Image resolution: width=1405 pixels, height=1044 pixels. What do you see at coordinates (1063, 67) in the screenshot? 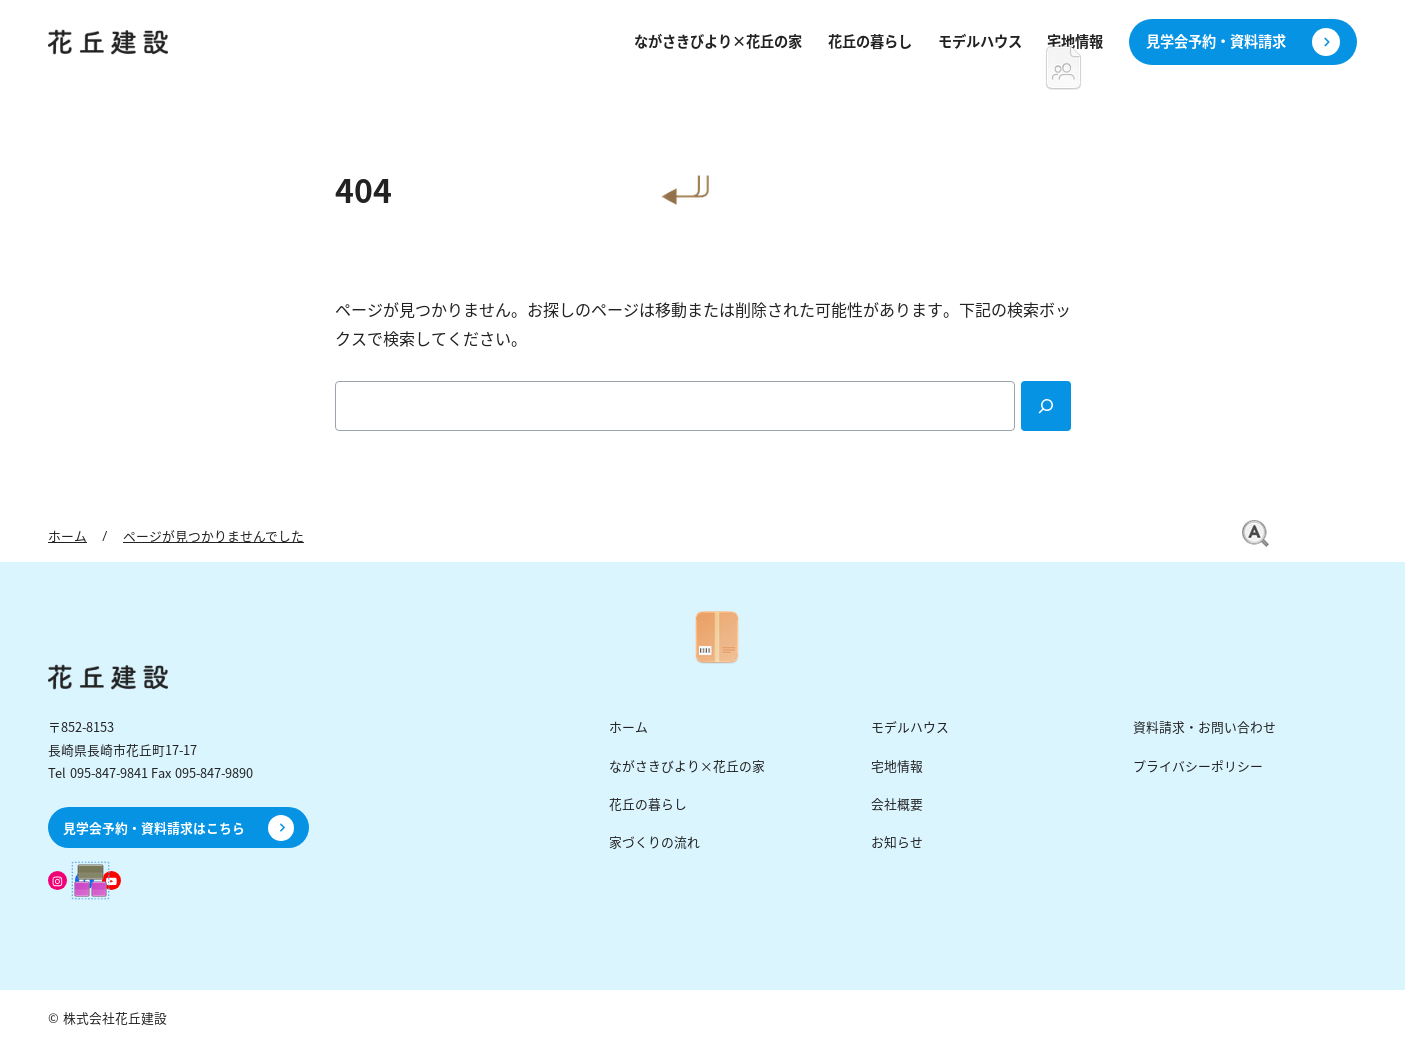
I see `indicates an authors or contributors file` at bounding box center [1063, 67].